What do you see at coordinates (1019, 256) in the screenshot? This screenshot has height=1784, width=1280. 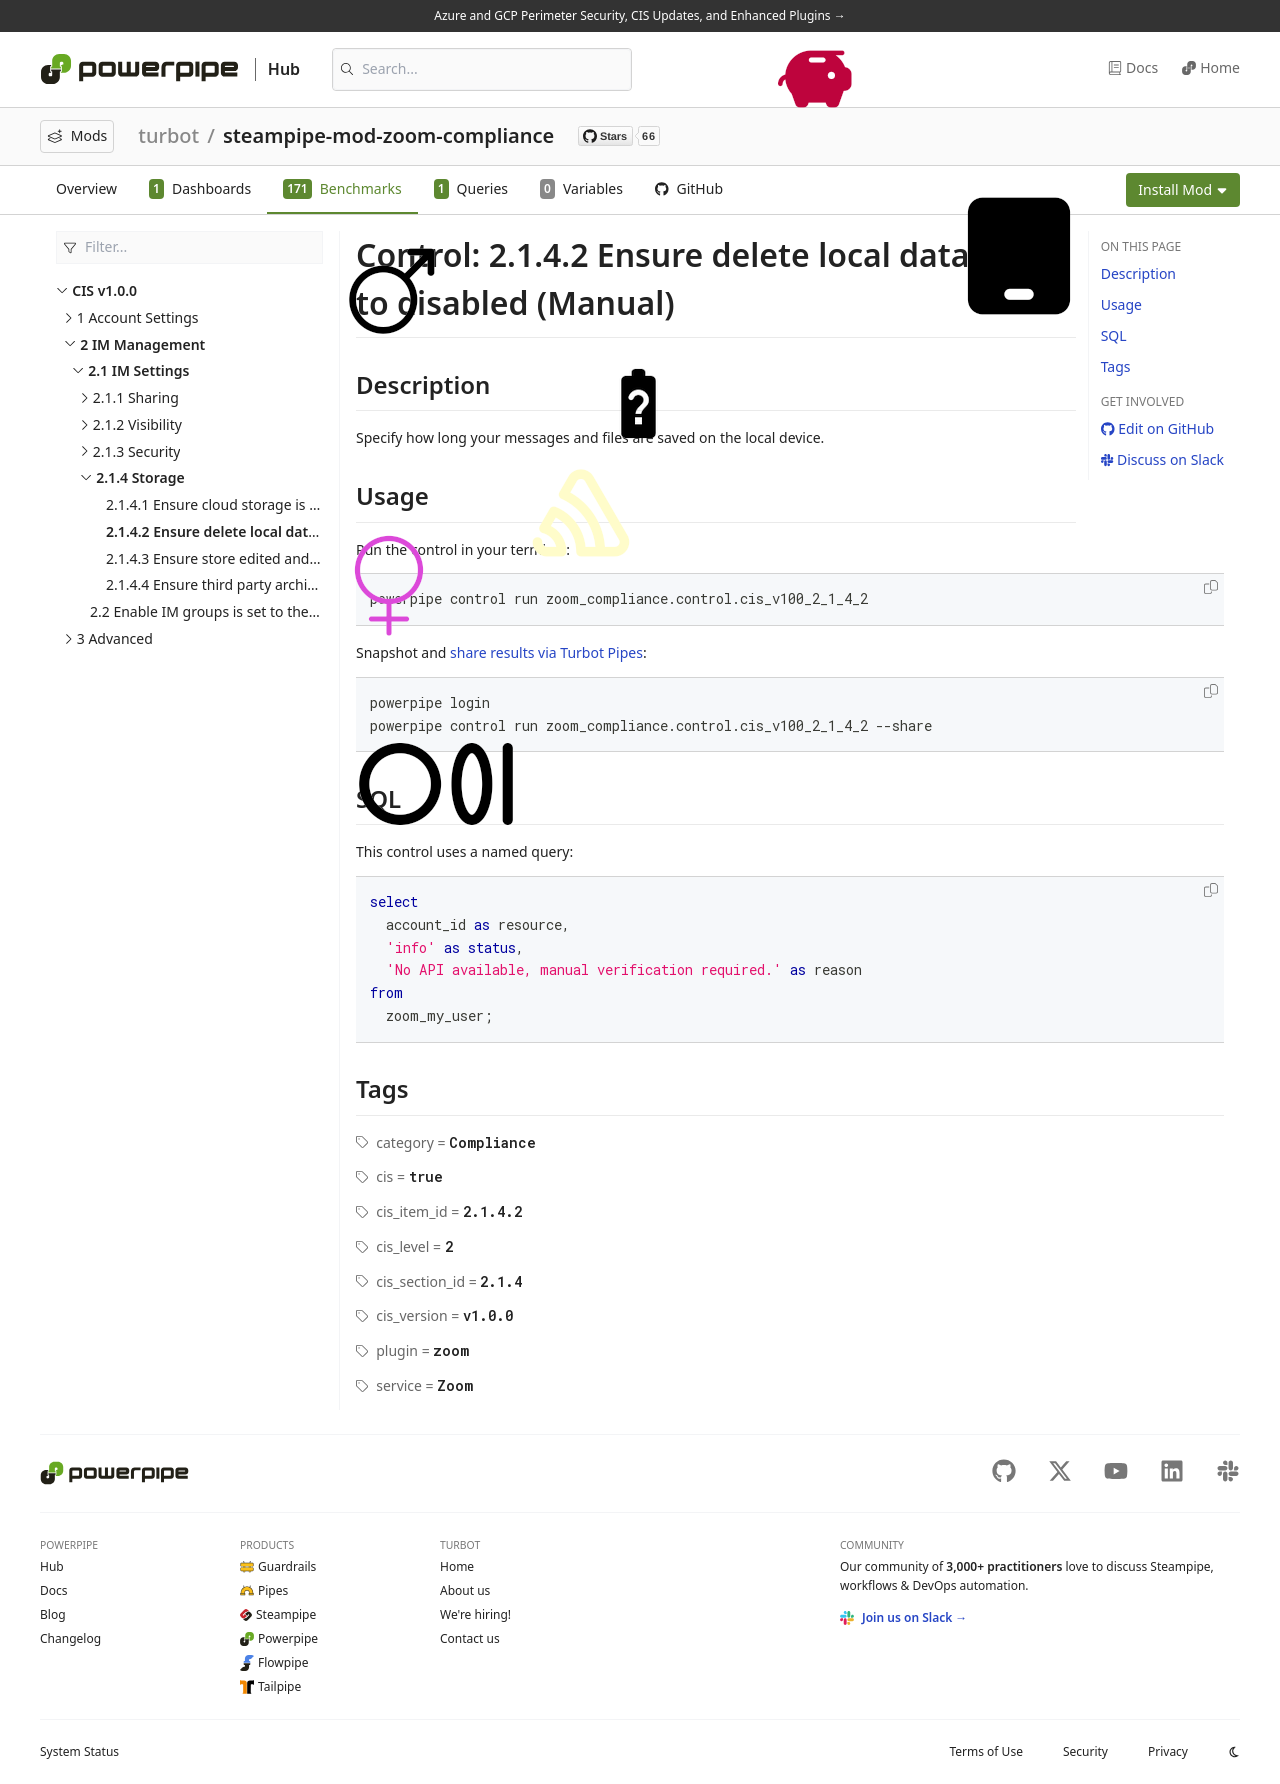 I see `indicates an android tablet device` at bounding box center [1019, 256].